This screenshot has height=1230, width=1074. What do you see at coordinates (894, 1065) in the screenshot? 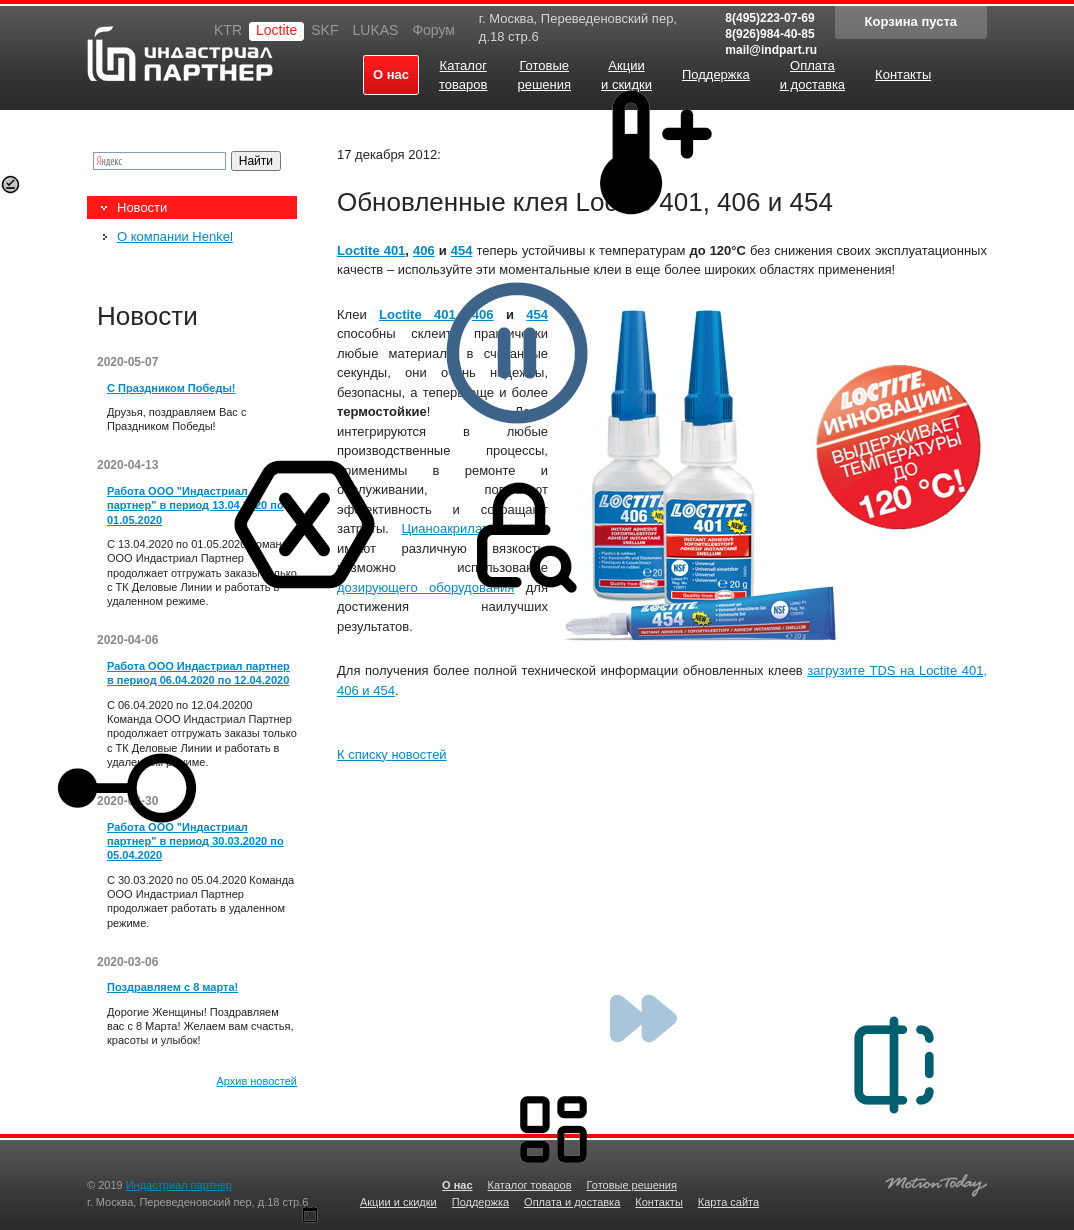
I see `toggle between two panel views` at bounding box center [894, 1065].